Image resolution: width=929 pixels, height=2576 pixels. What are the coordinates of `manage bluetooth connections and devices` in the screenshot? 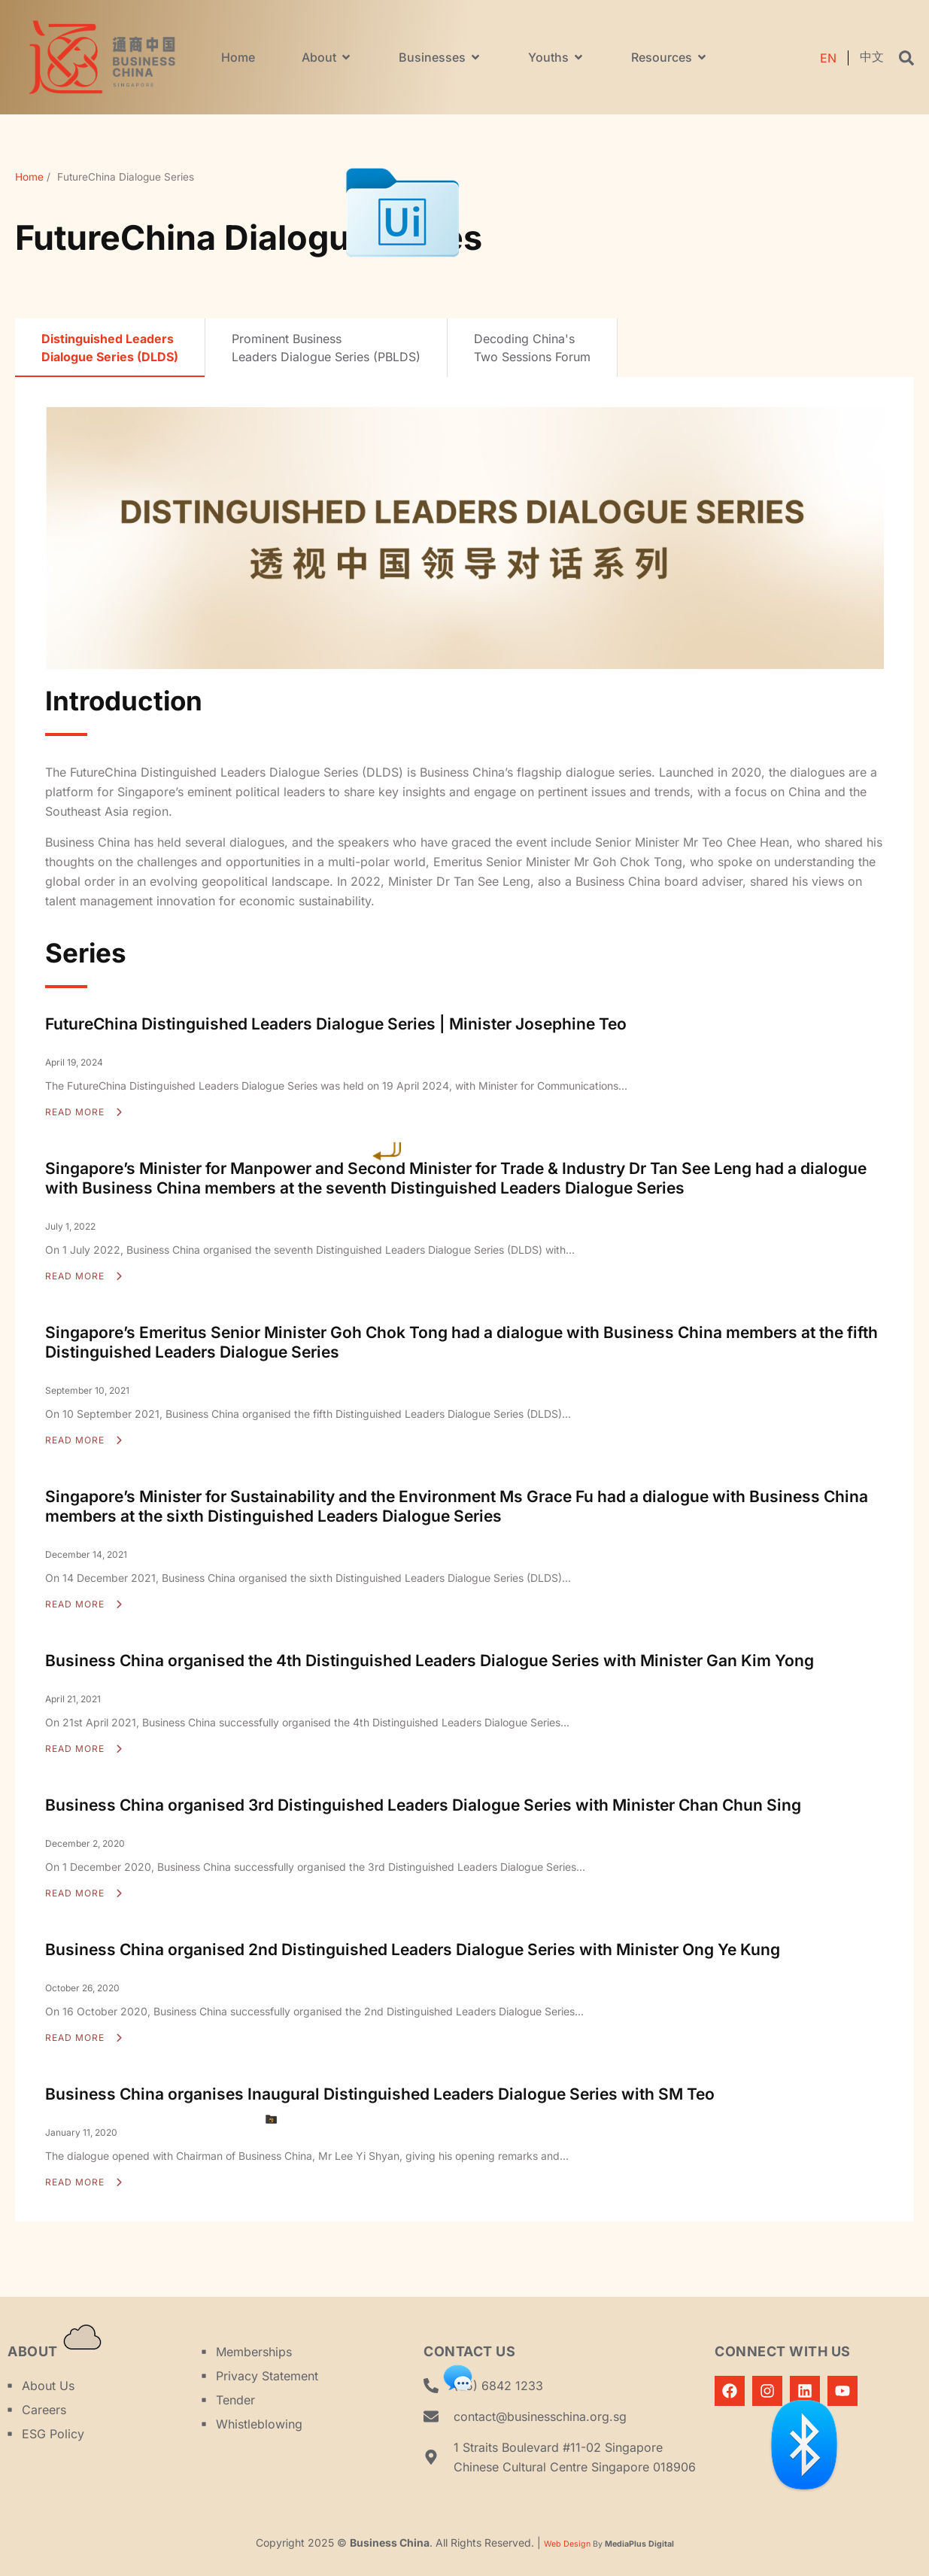 It's located at (805, 2444).